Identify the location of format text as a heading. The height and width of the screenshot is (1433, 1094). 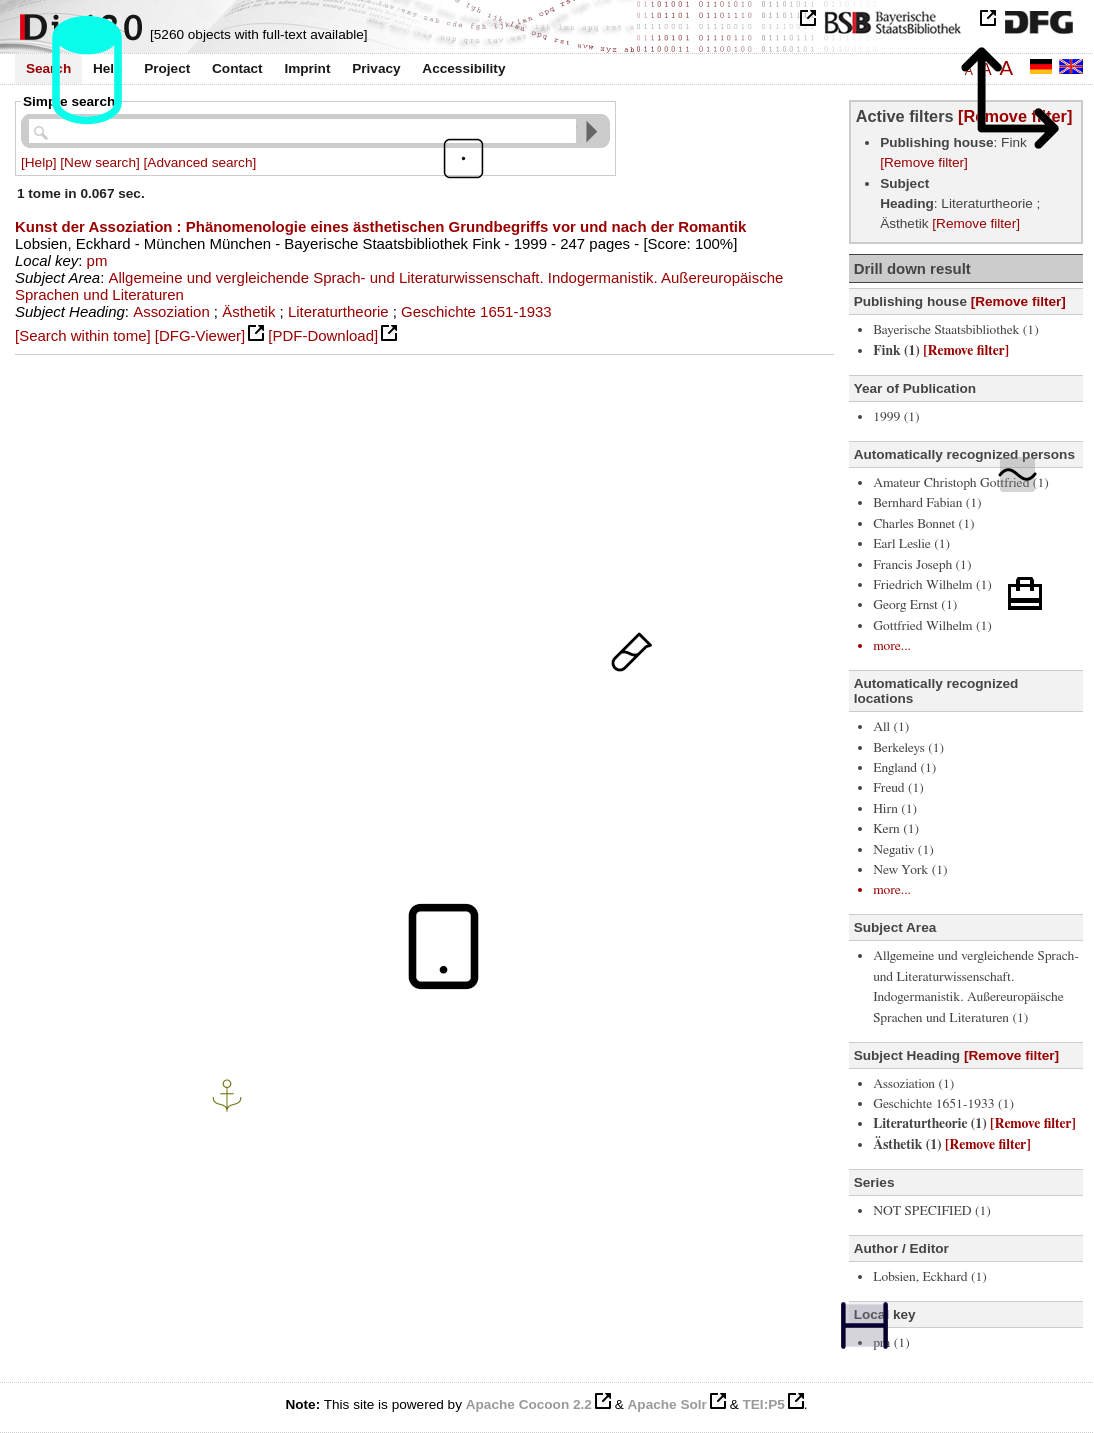
(864, 1325).